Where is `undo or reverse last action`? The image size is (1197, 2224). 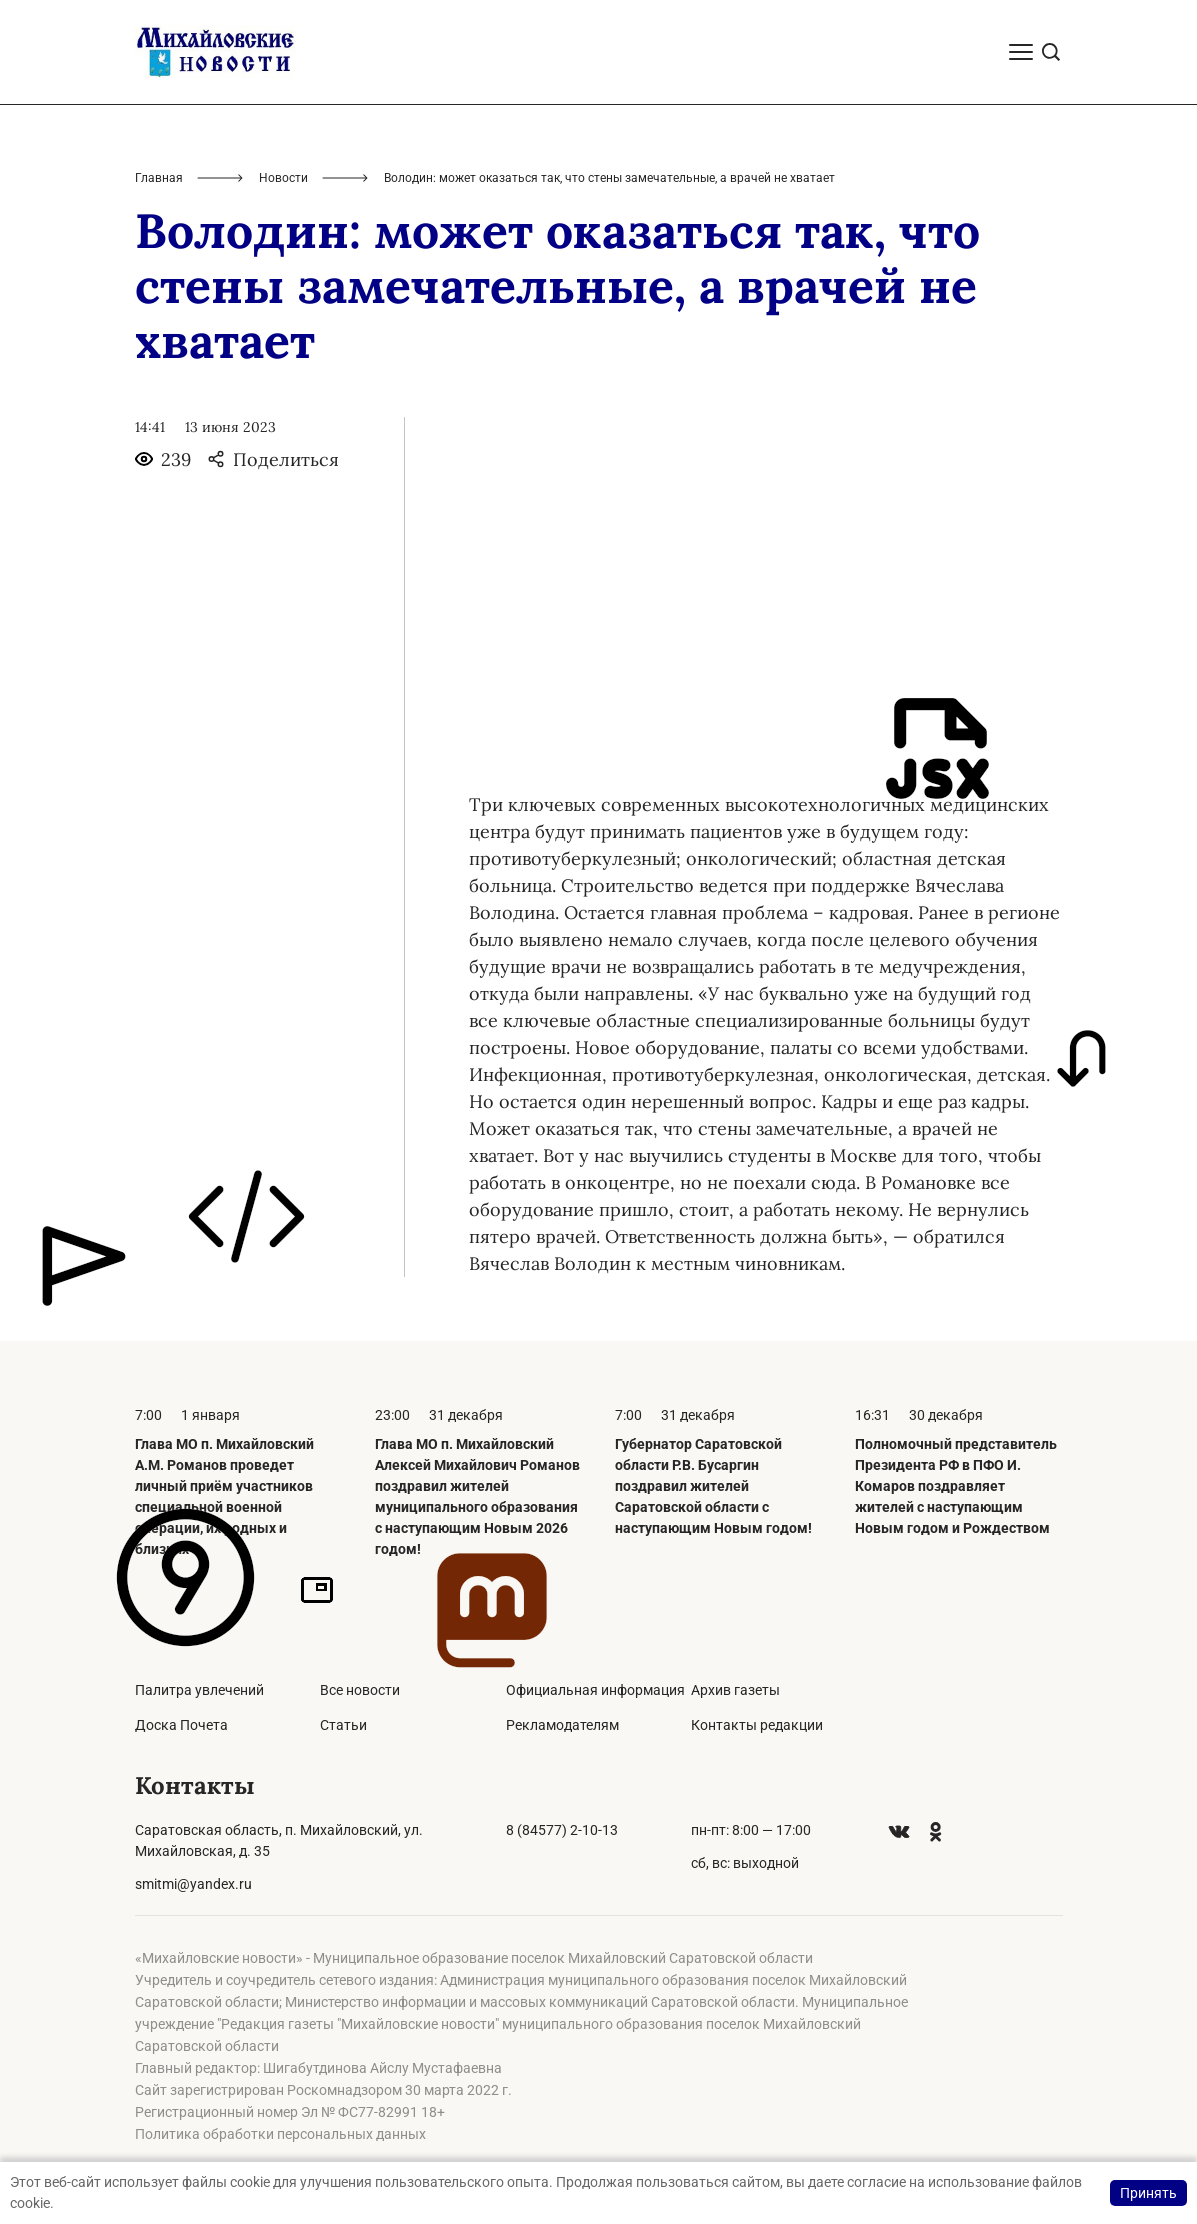
undo or reverse last action is located at coordinates (1083, 1058).